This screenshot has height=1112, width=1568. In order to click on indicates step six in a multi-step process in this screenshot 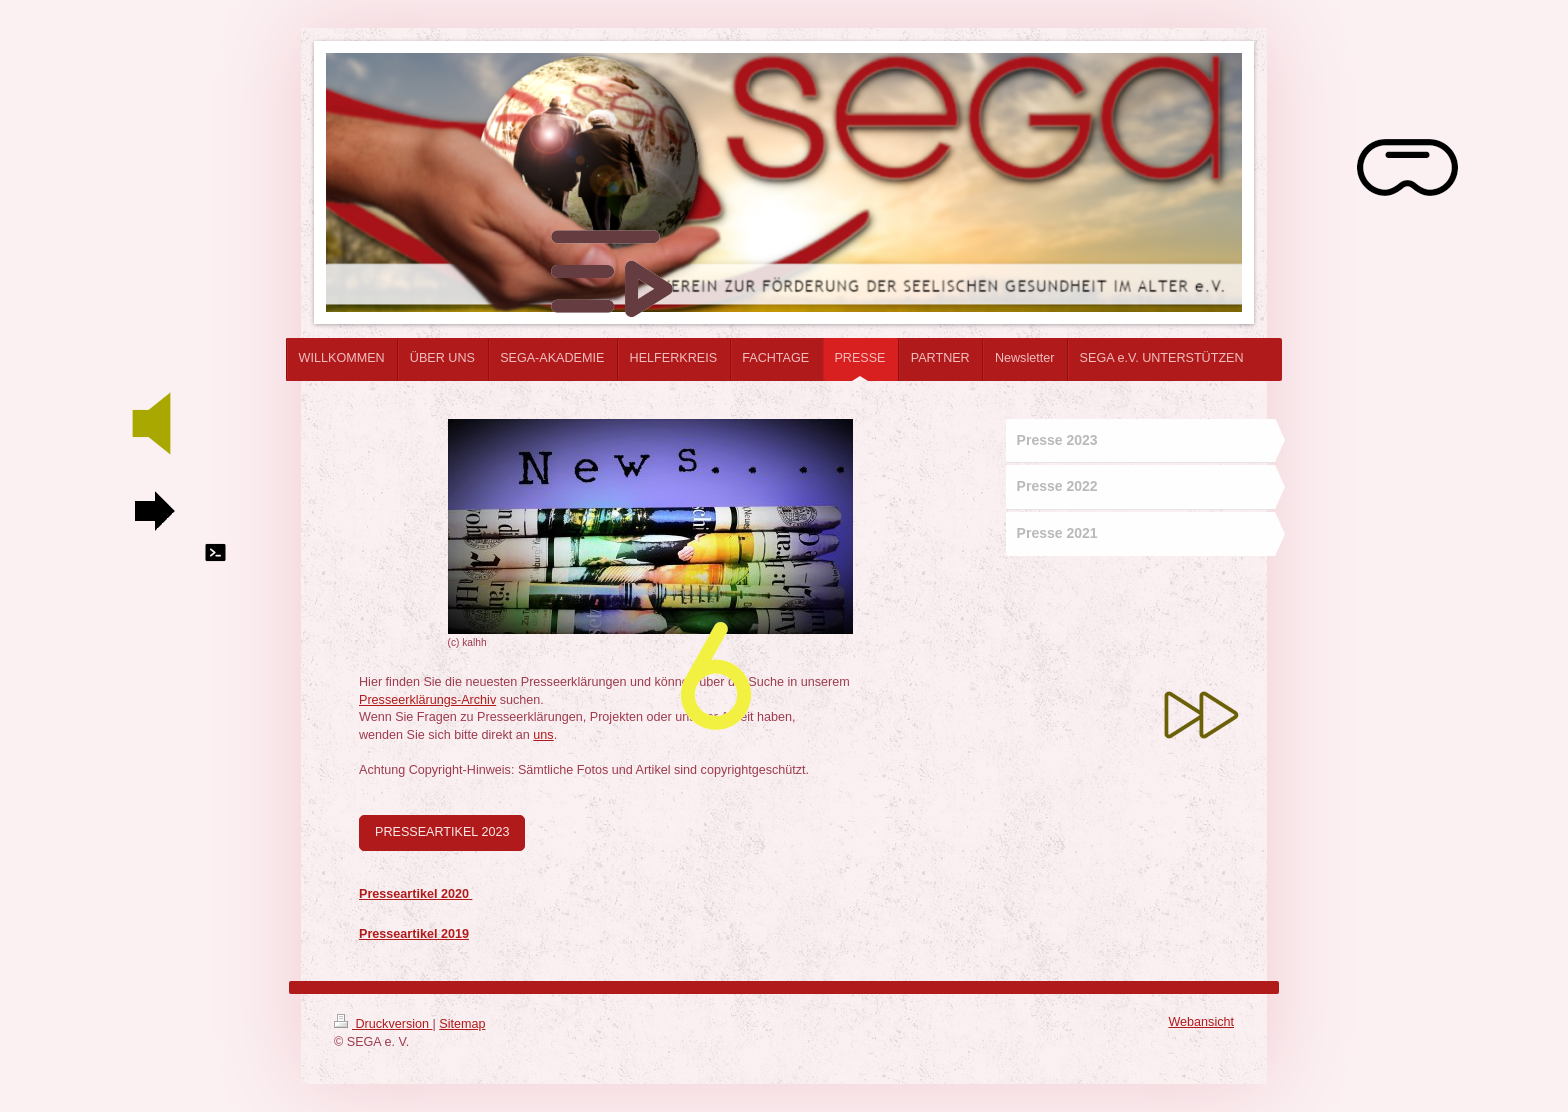, I will do `click(716, 676)`.